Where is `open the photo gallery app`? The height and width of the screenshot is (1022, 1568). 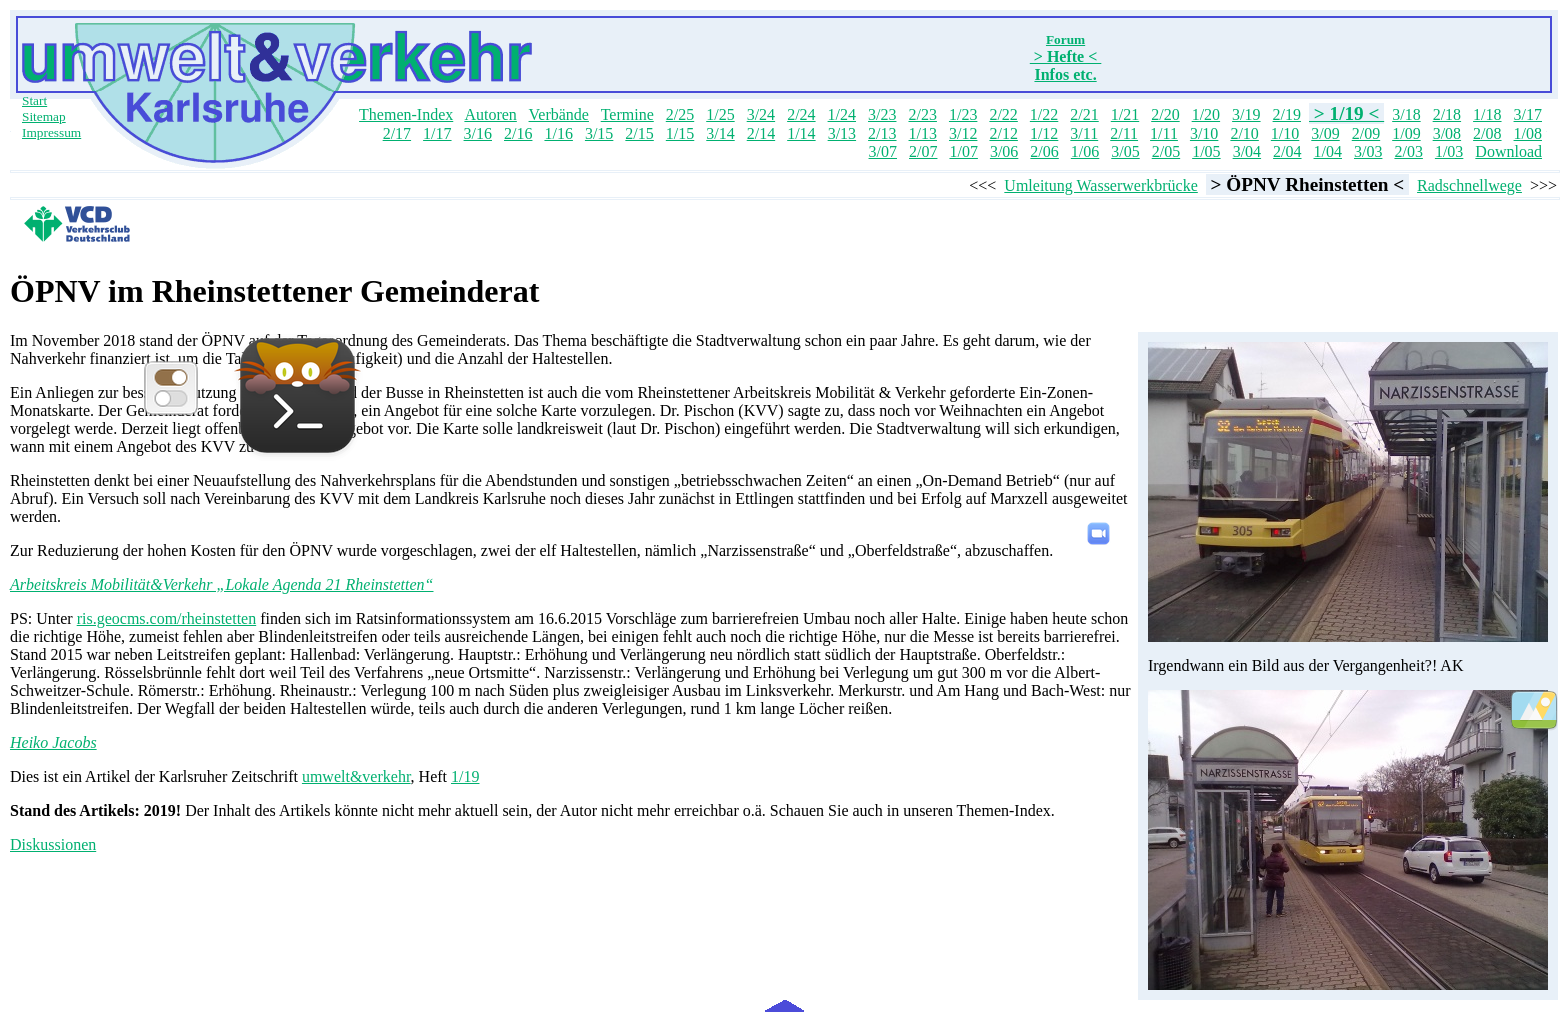 open the photo gallery app is located at coordinates (1534, 710).